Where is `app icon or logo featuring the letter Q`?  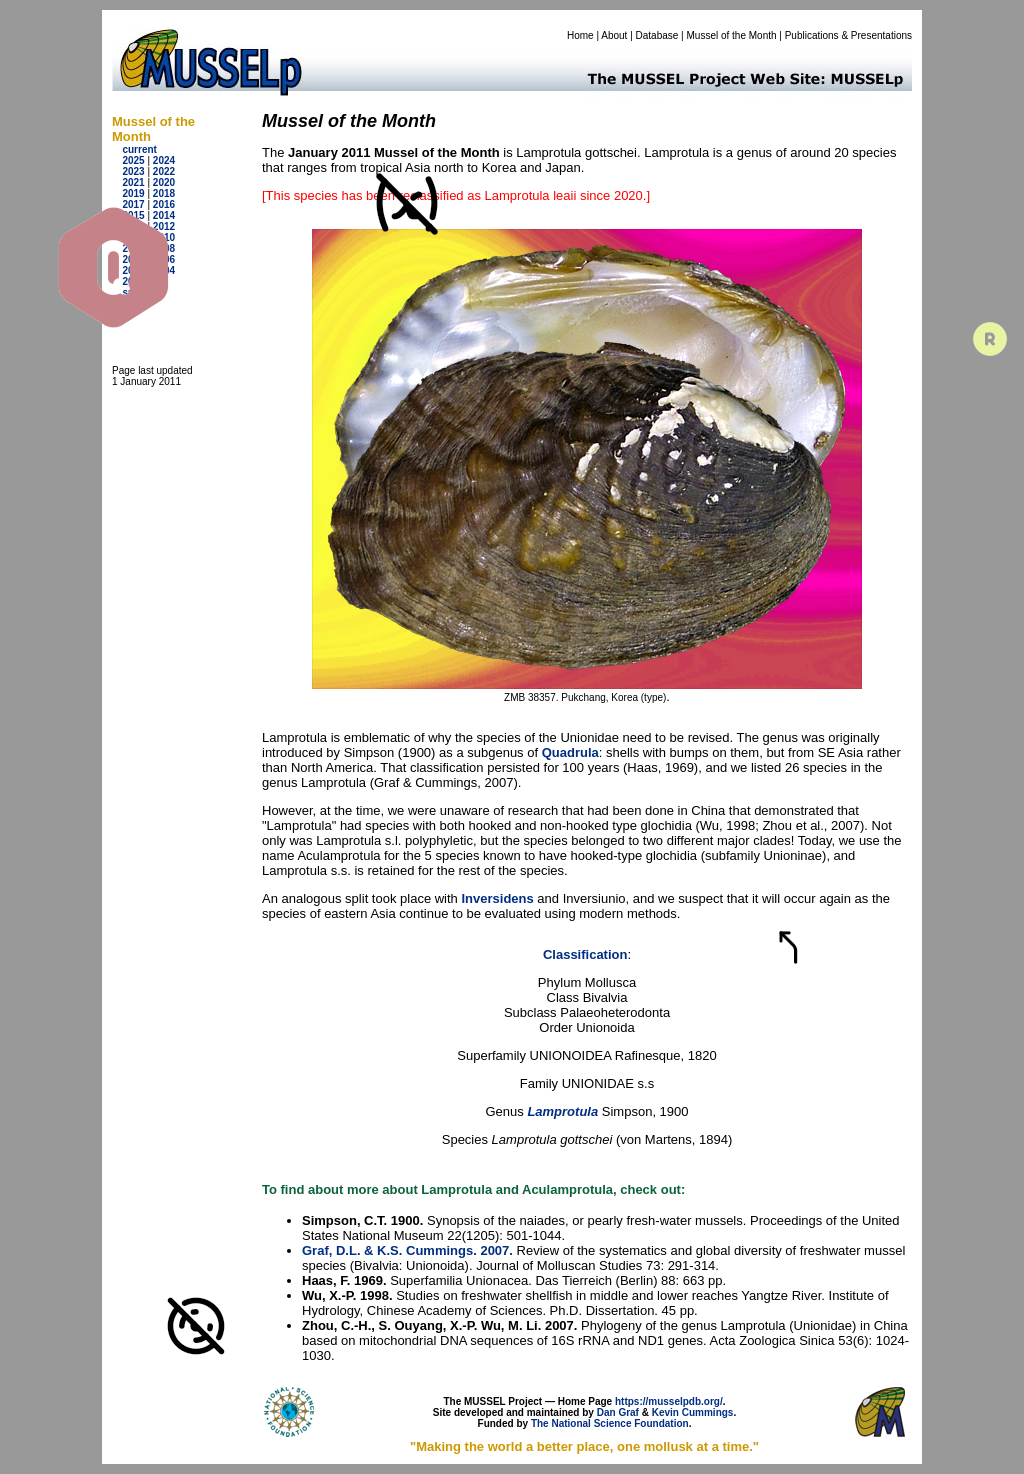 app icon or logo featuring the letter Q is located at coordinates (113, 267).